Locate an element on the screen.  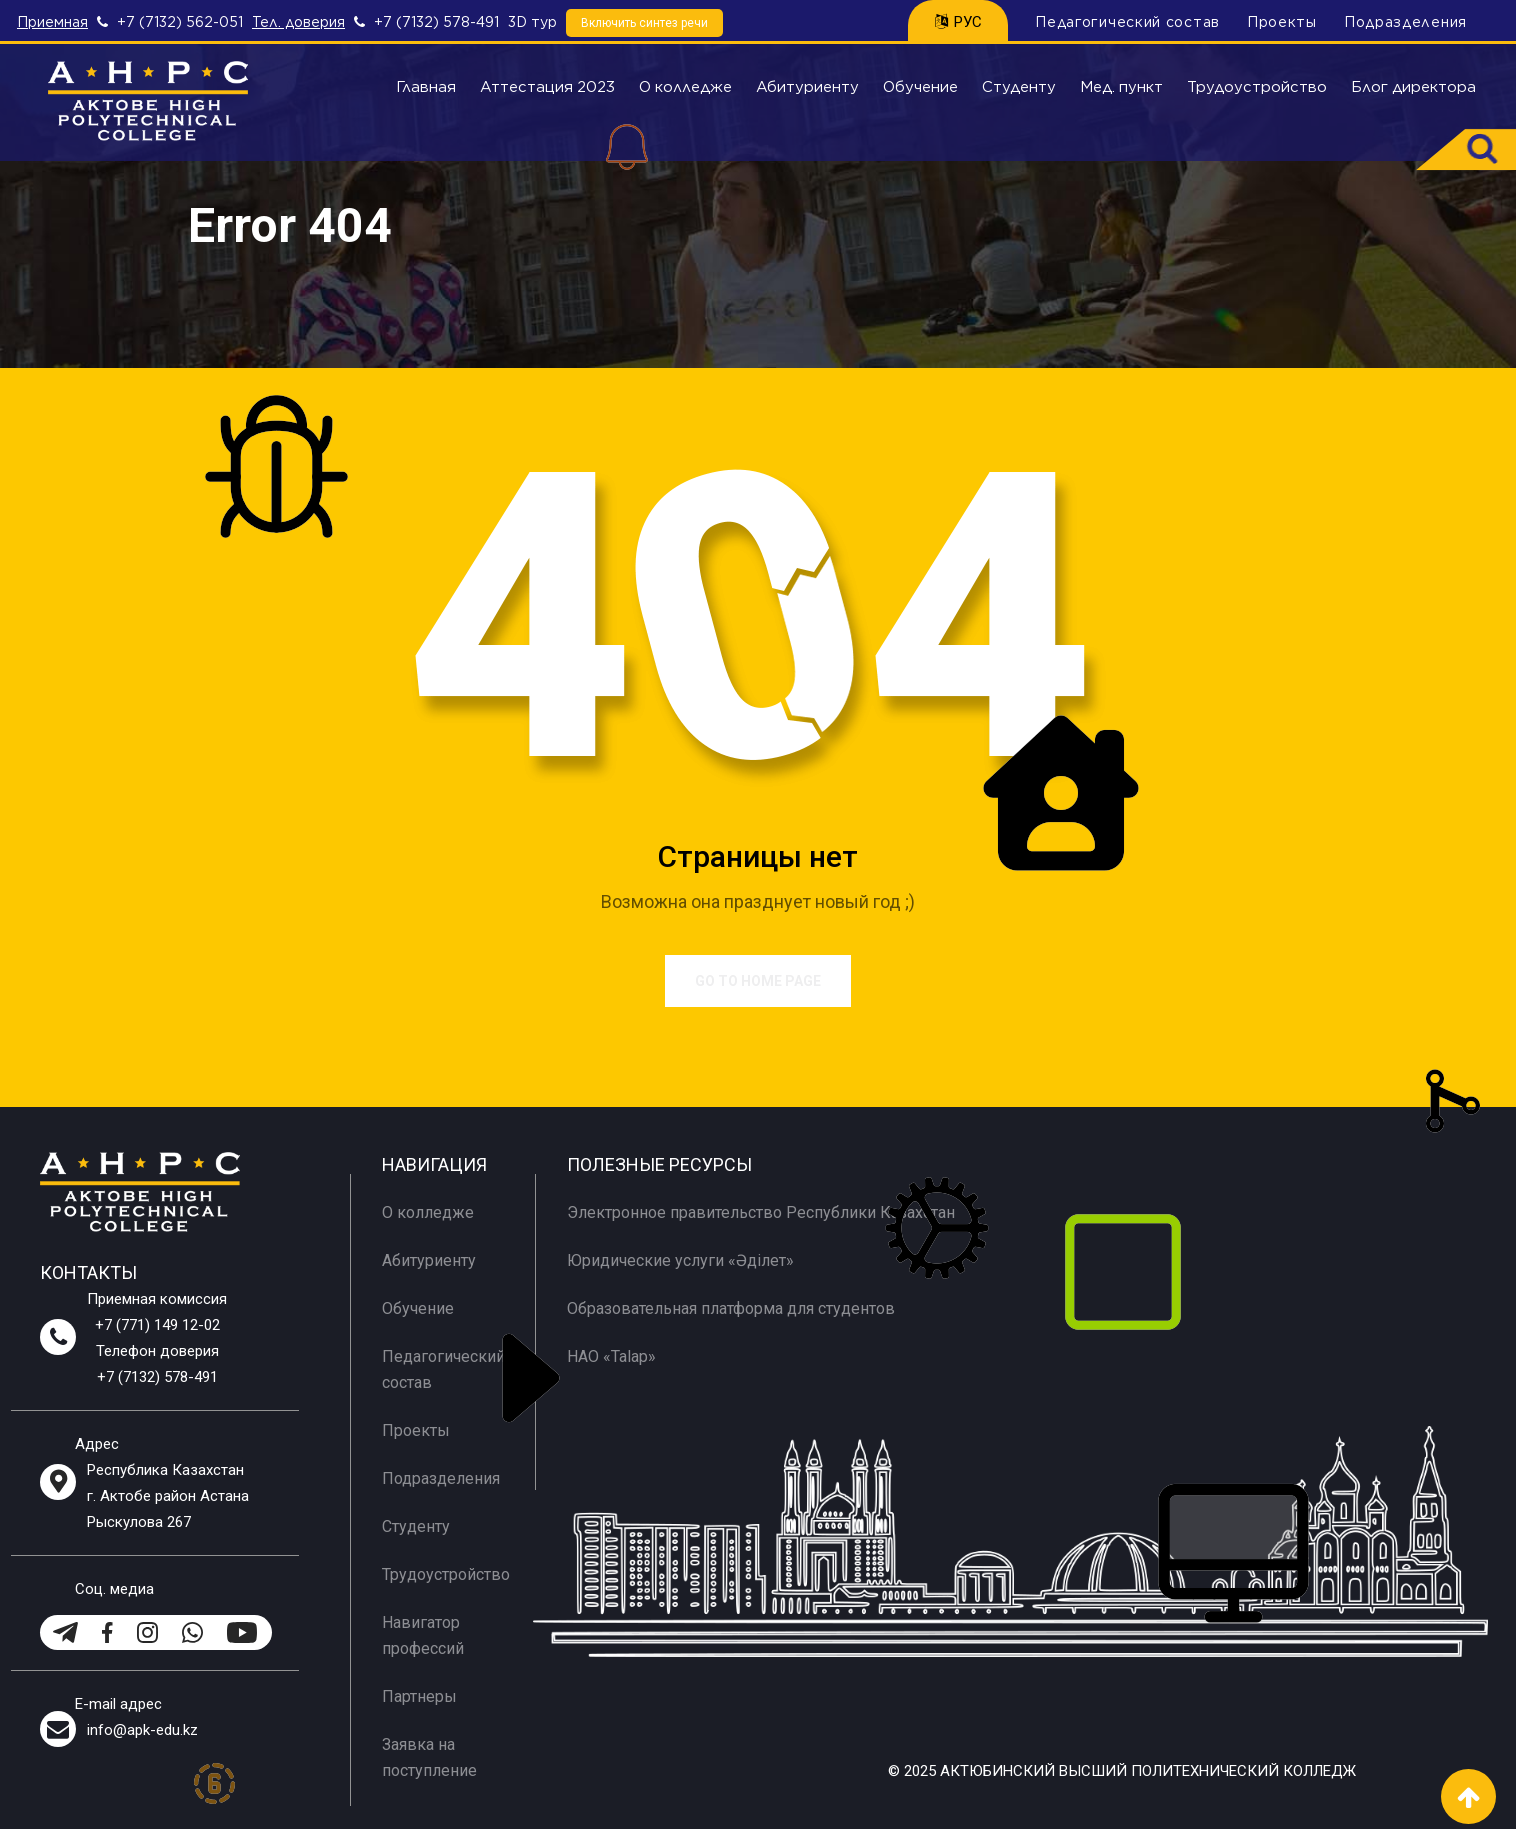
access settings is located at coordinates (937, 1228).